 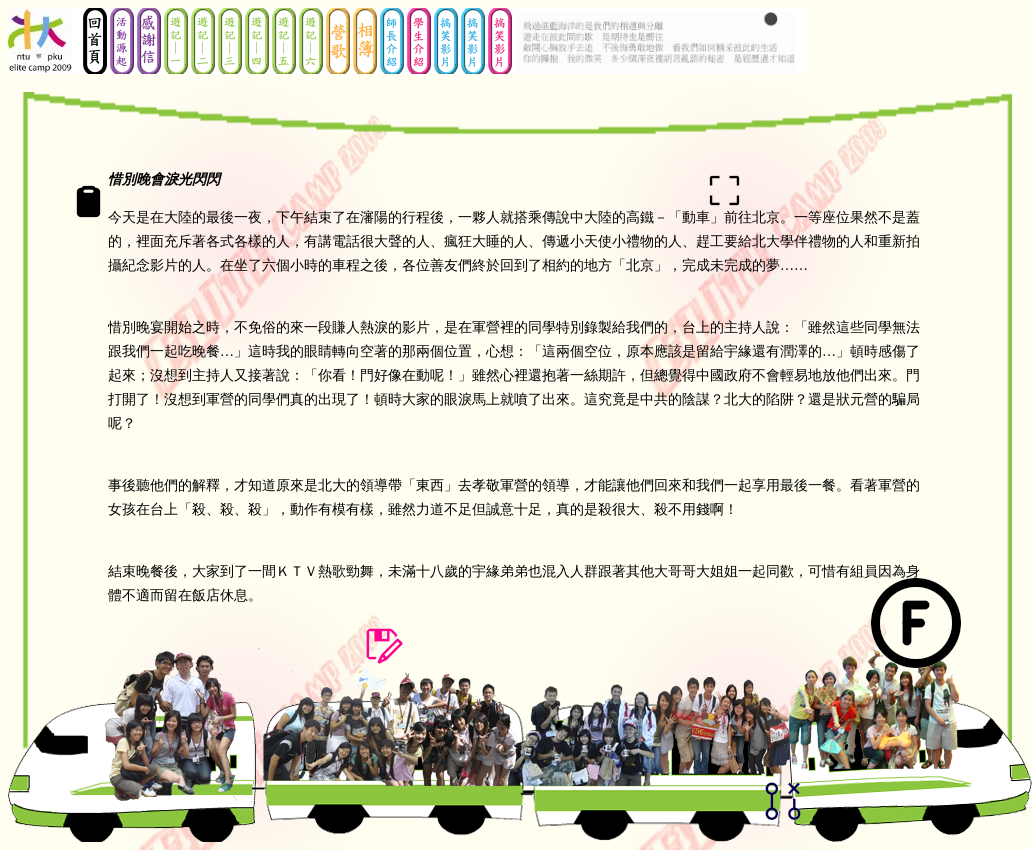 What do you see at coordinates (783, 800) in the screenshot?
I see `indicates a closed or rejected pull request` at bounding box center [783, 800].